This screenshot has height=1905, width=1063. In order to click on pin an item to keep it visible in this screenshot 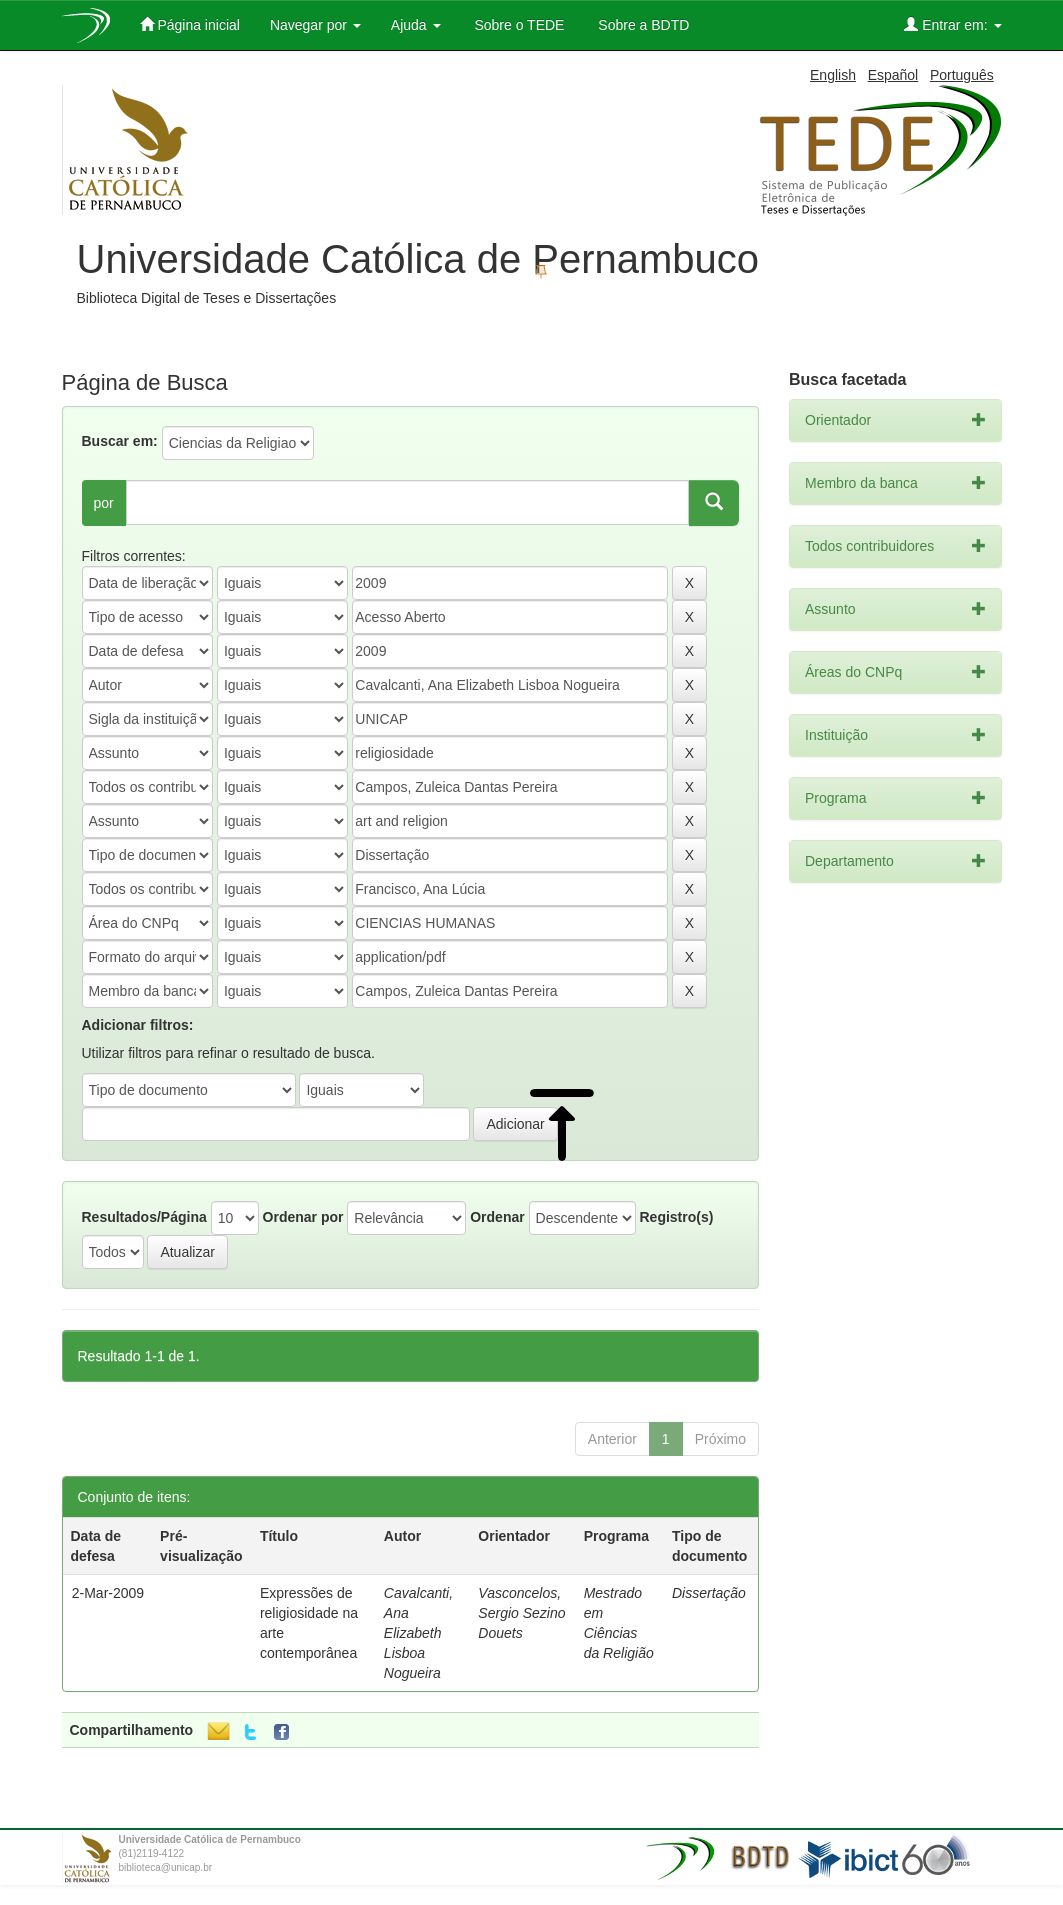, I will do `click(541, 271)`.